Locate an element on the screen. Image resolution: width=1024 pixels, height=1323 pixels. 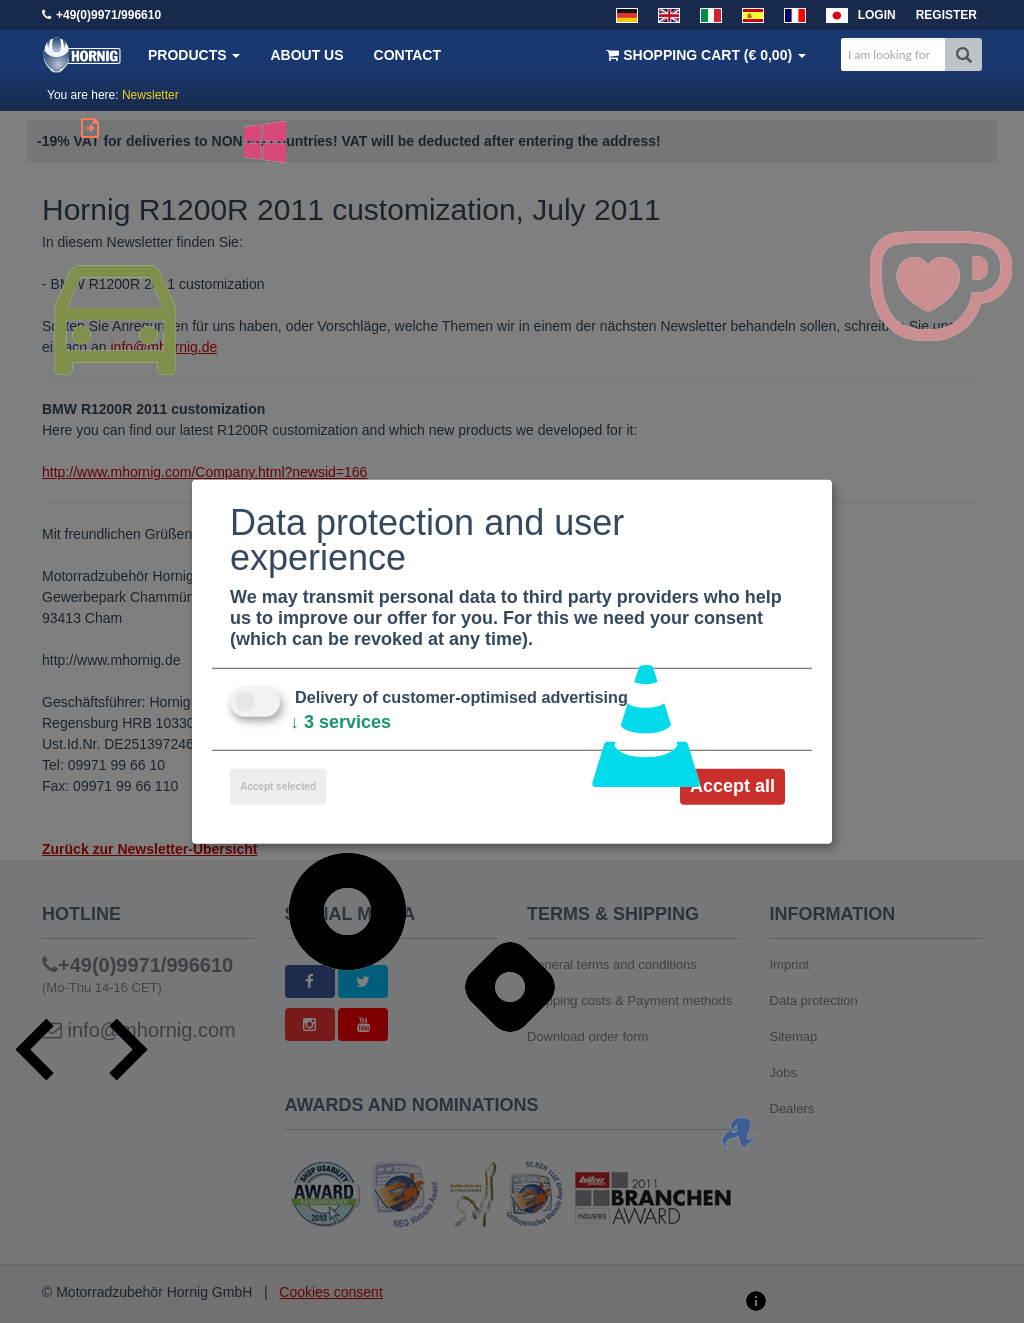
windows operating system logo is located at coordinates (265, 142).